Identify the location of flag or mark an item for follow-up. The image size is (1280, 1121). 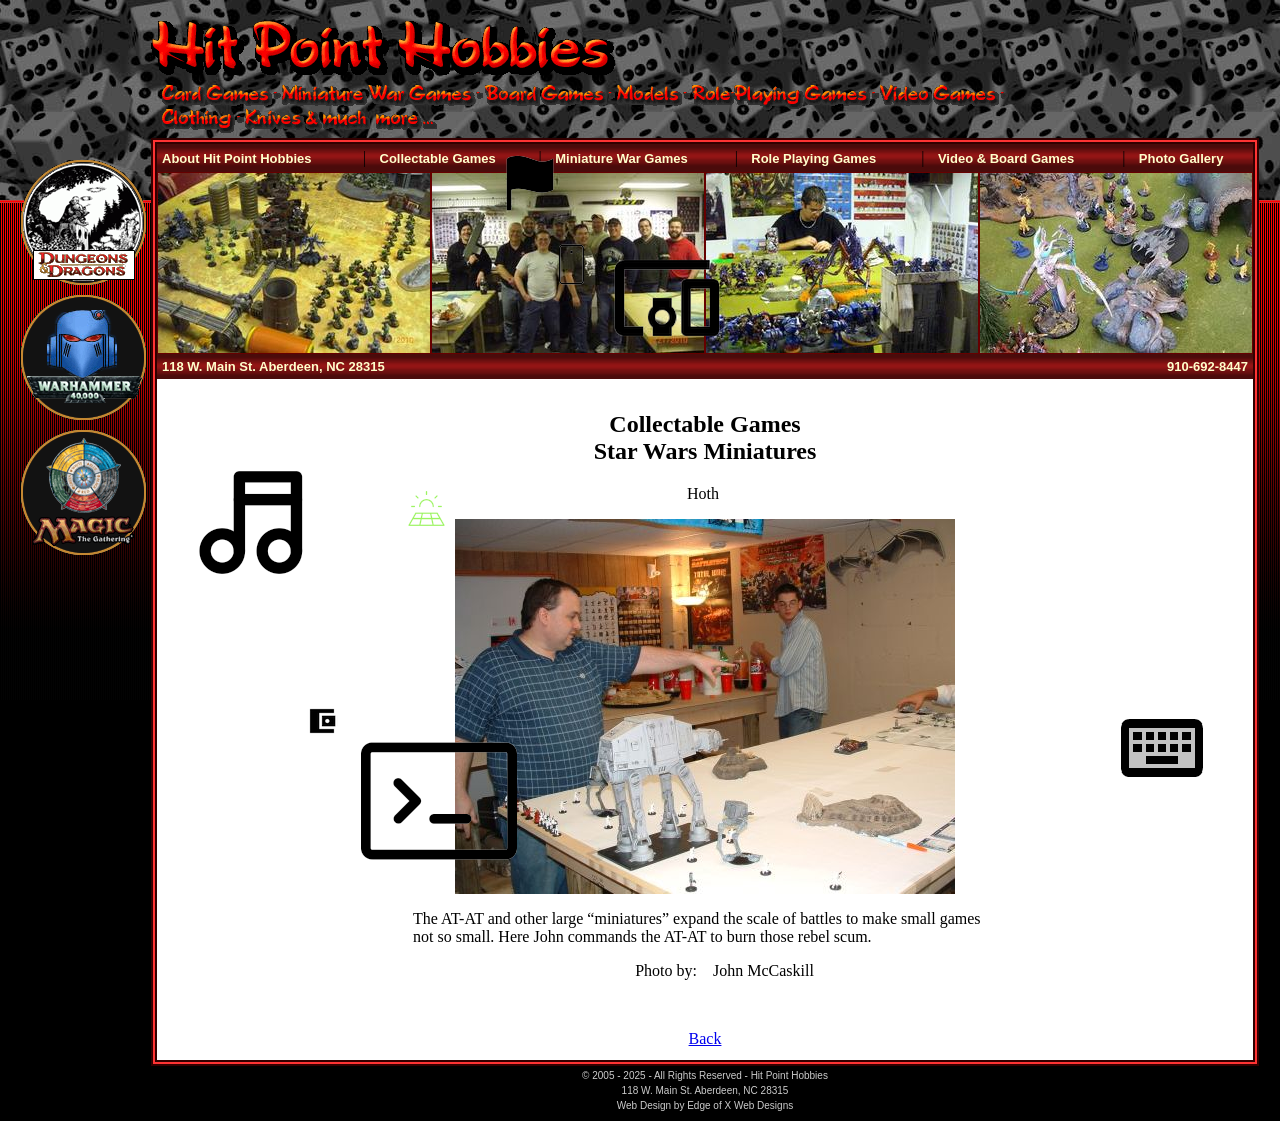
(530, 183).